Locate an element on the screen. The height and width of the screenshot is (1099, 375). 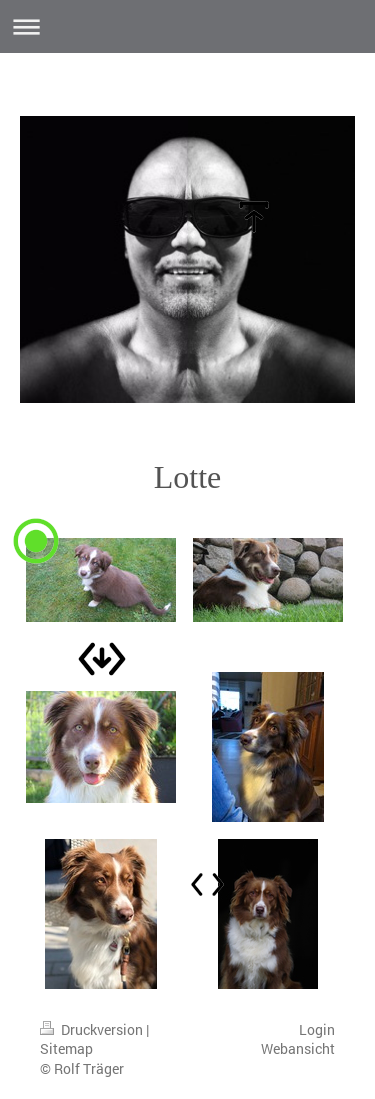
view or edit source code is located at coordinates (207, 884).